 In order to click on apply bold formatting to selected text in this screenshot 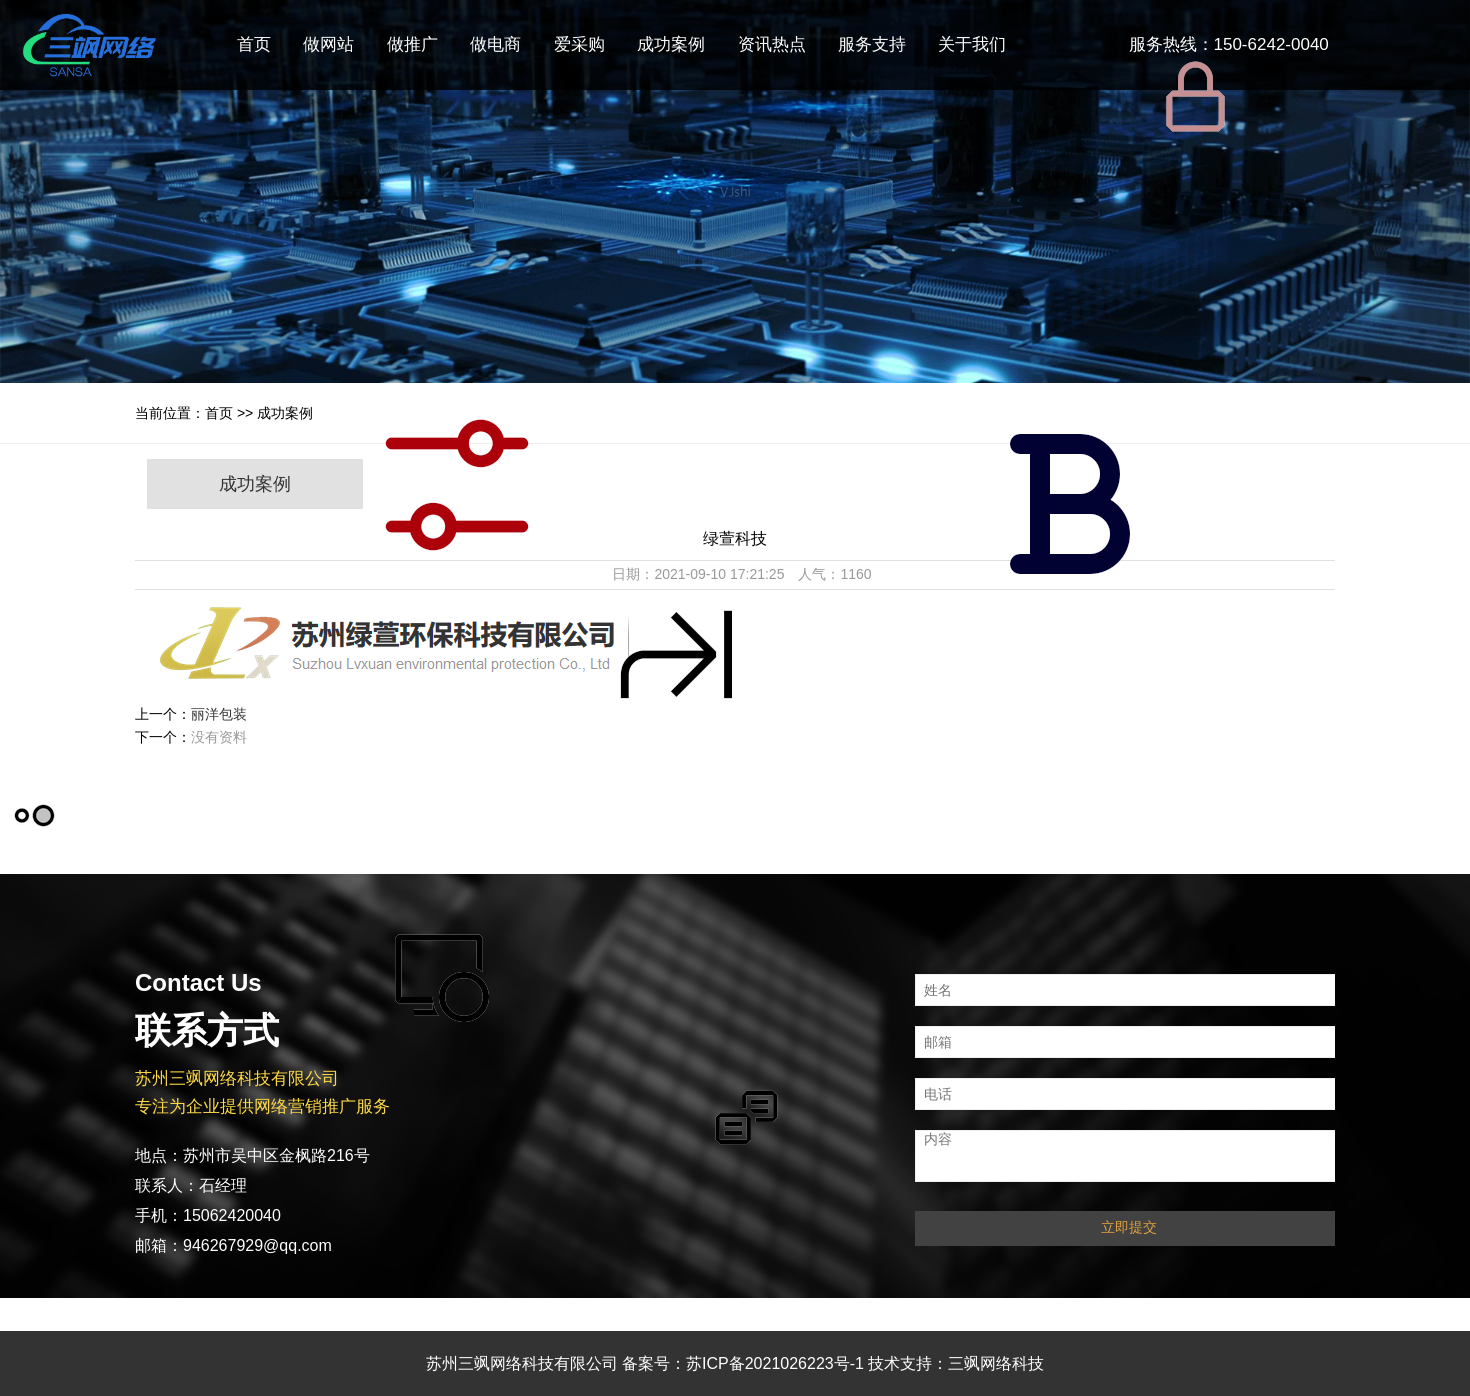, I will do `click(1070, 504)`.